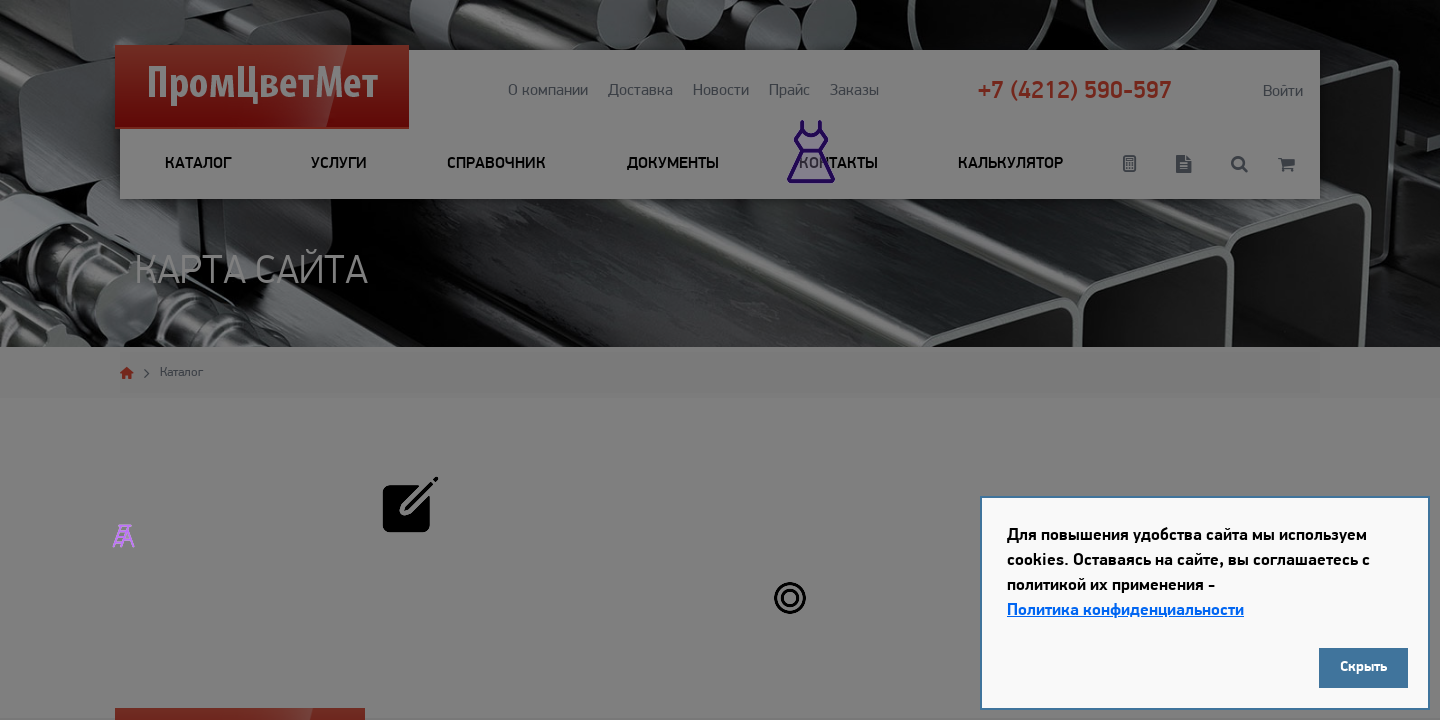 The image size is (1440, 720). What do you see at coordinates (790, 598) in the screenshot?
I see `start recording audio or video` at bounding box center [790, 598].